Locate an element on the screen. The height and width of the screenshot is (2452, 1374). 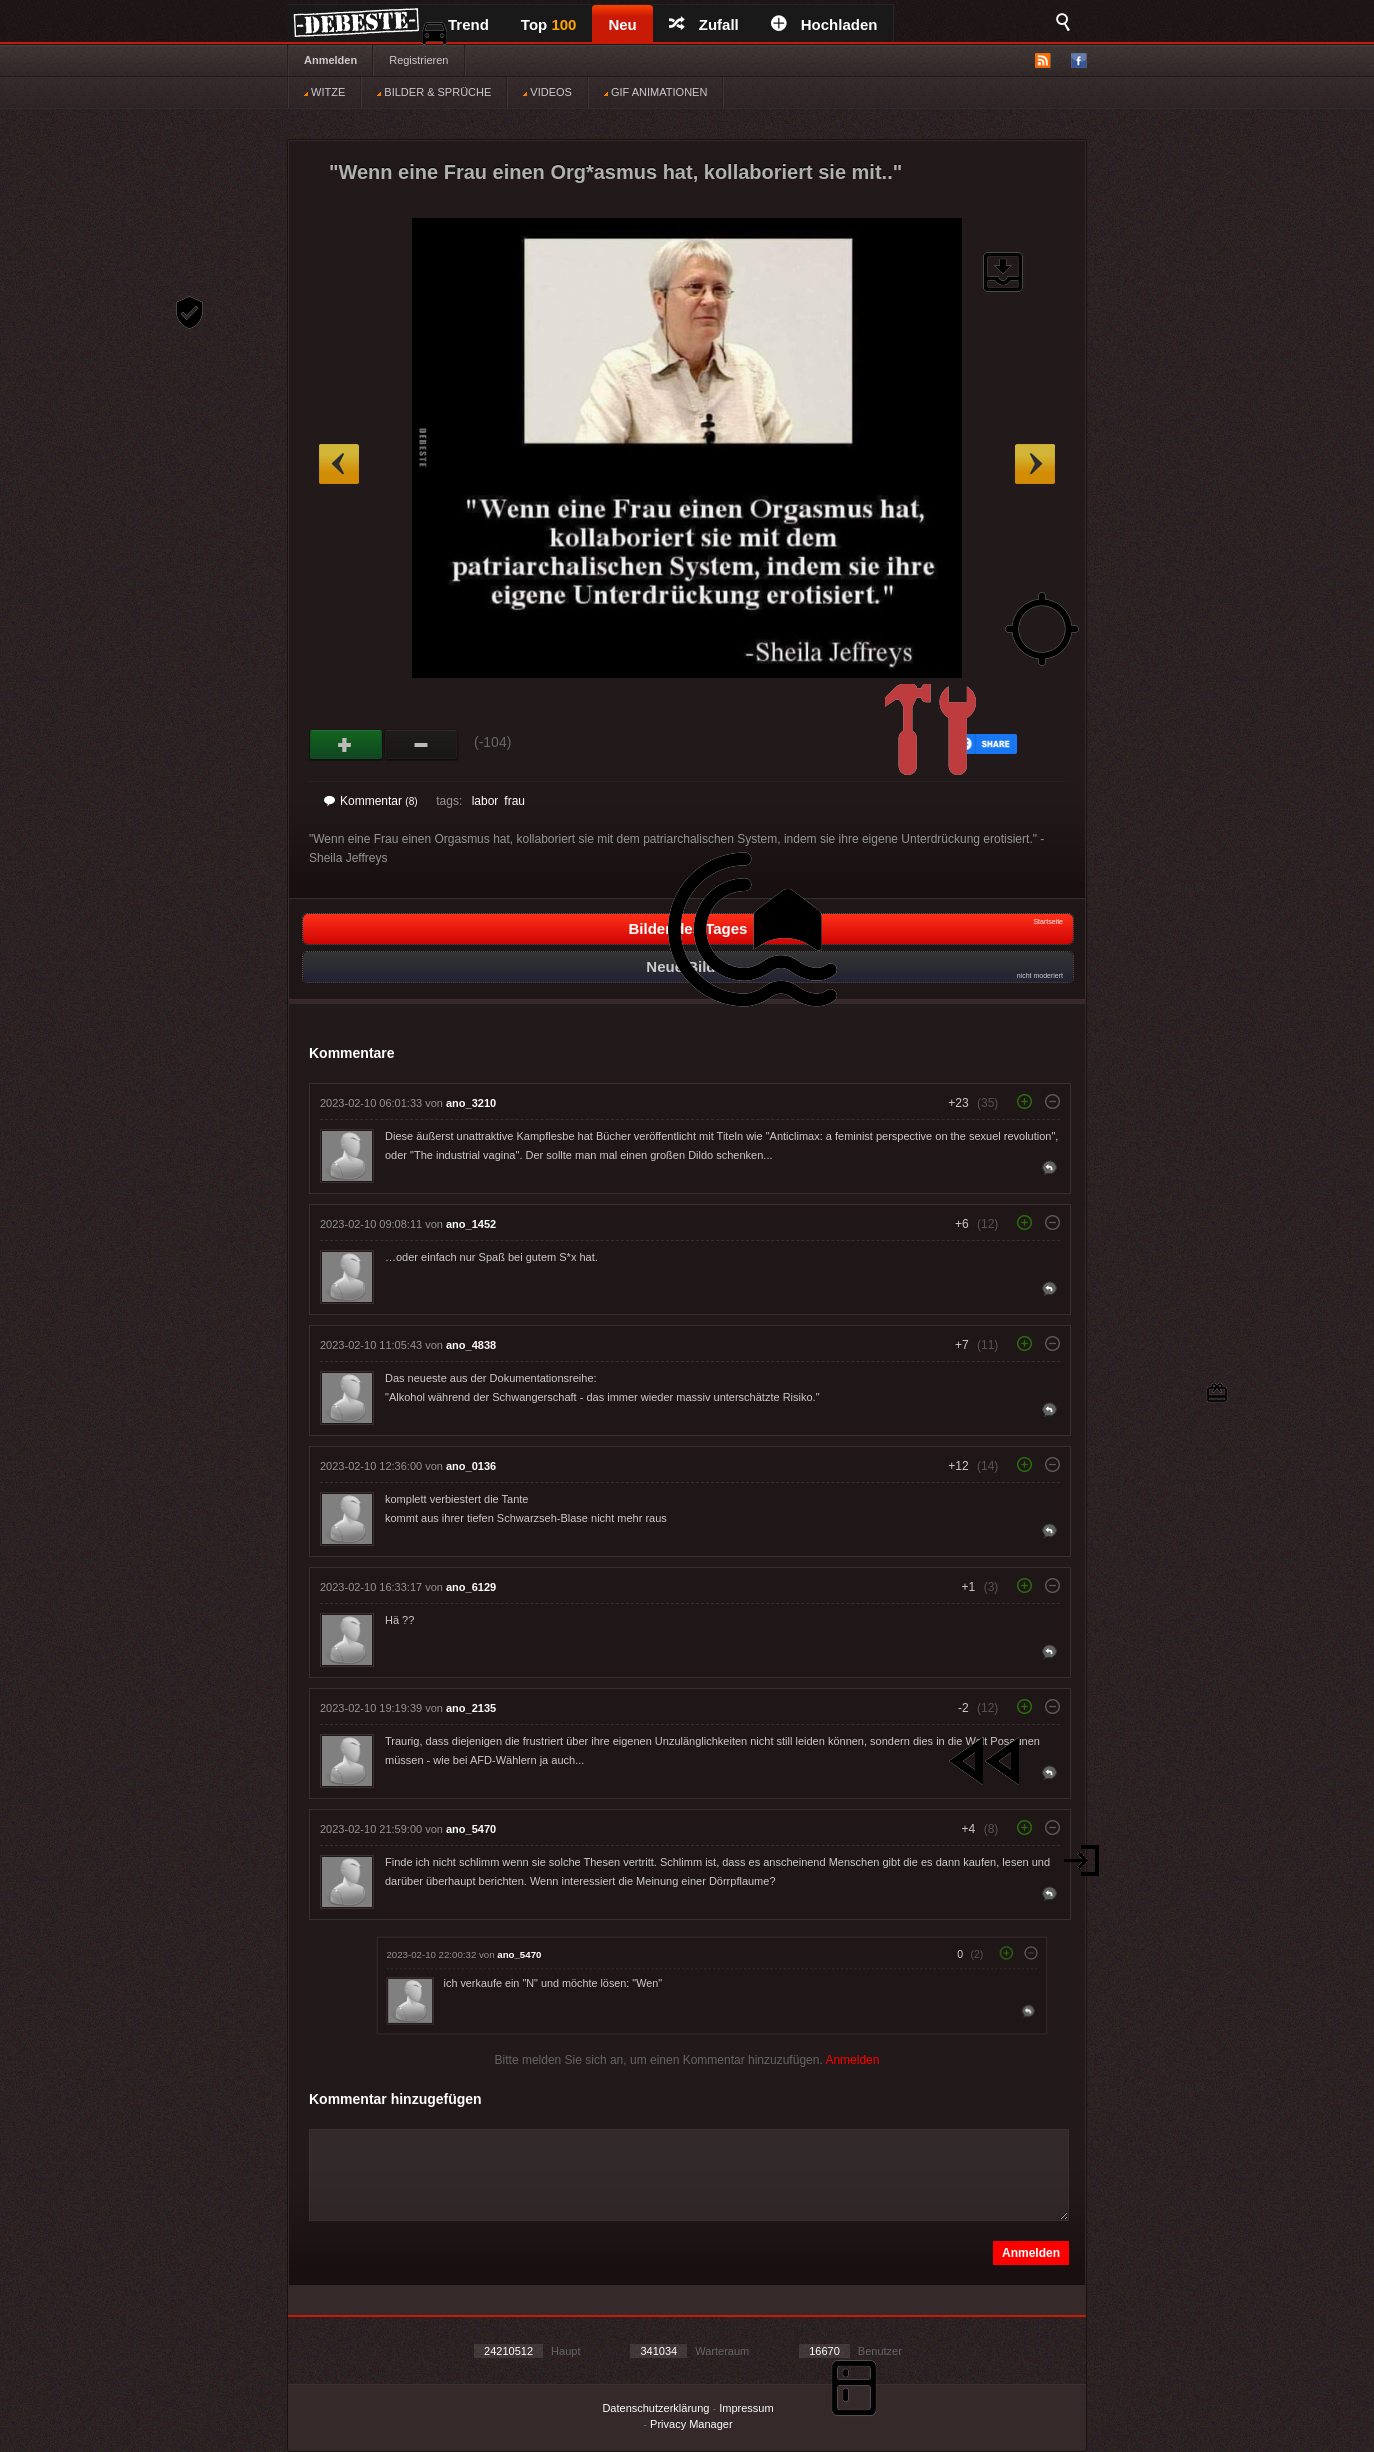
redeem a gift card is located at coordinates (1217, 1393).